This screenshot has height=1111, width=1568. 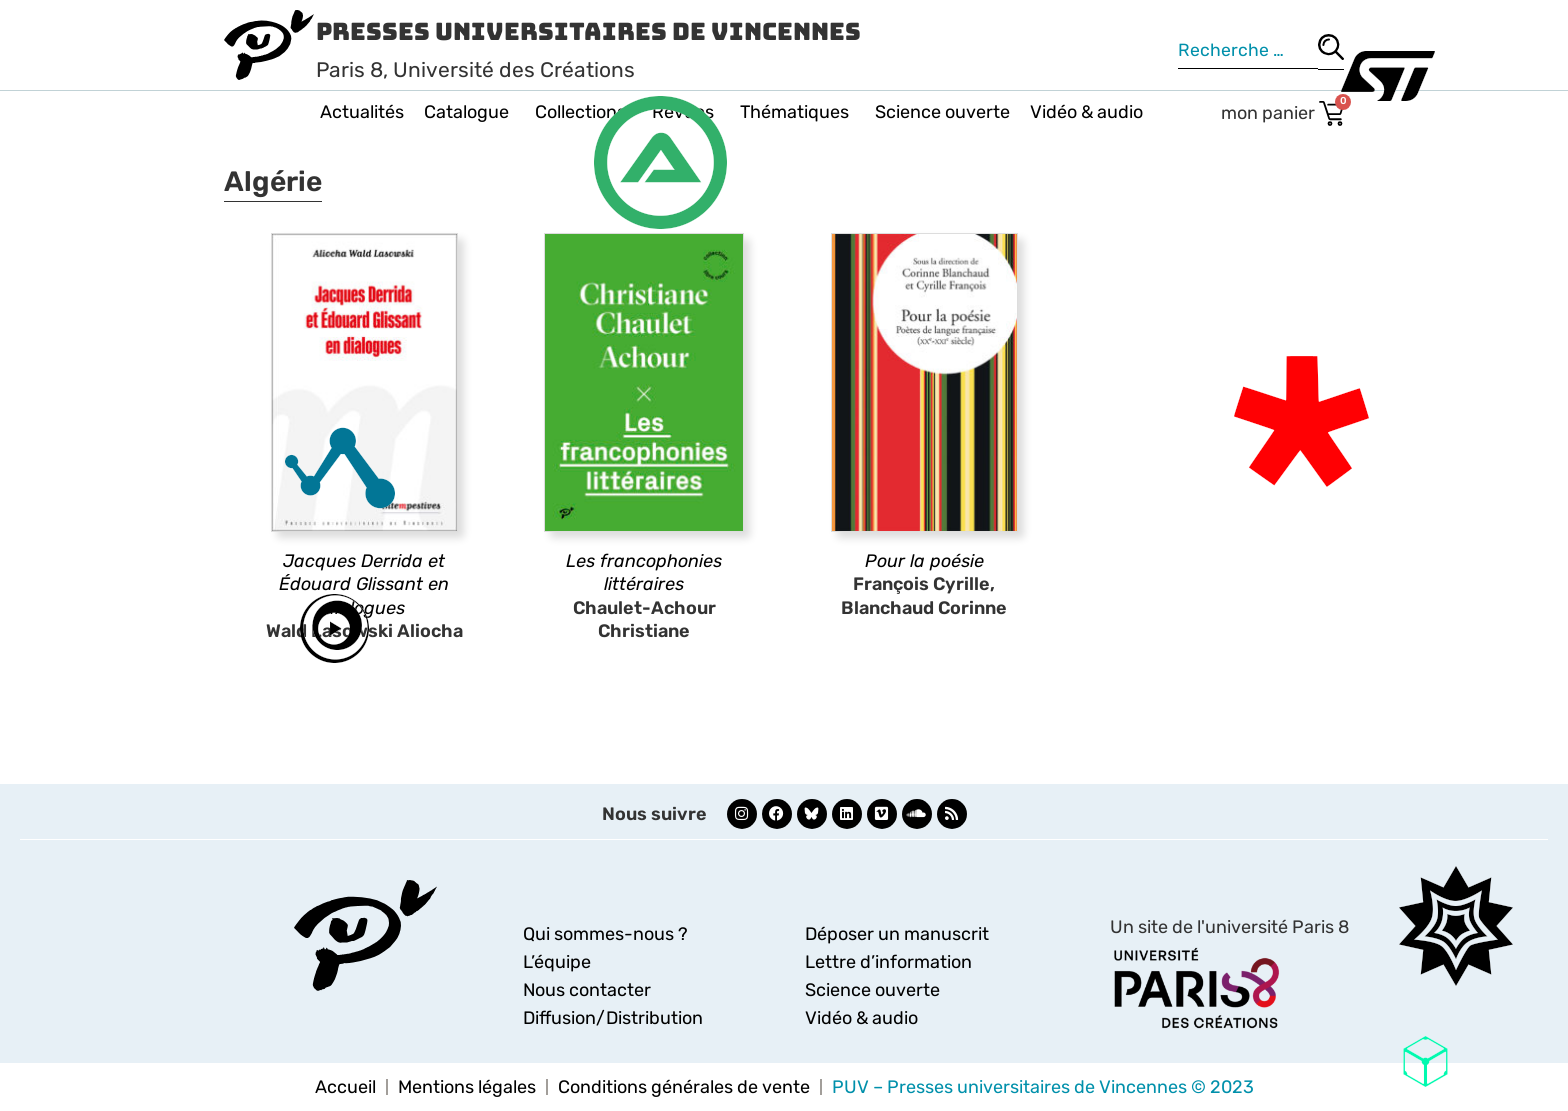 I want to click on open wolfram mathematica application, so click(x=1456, y=926).